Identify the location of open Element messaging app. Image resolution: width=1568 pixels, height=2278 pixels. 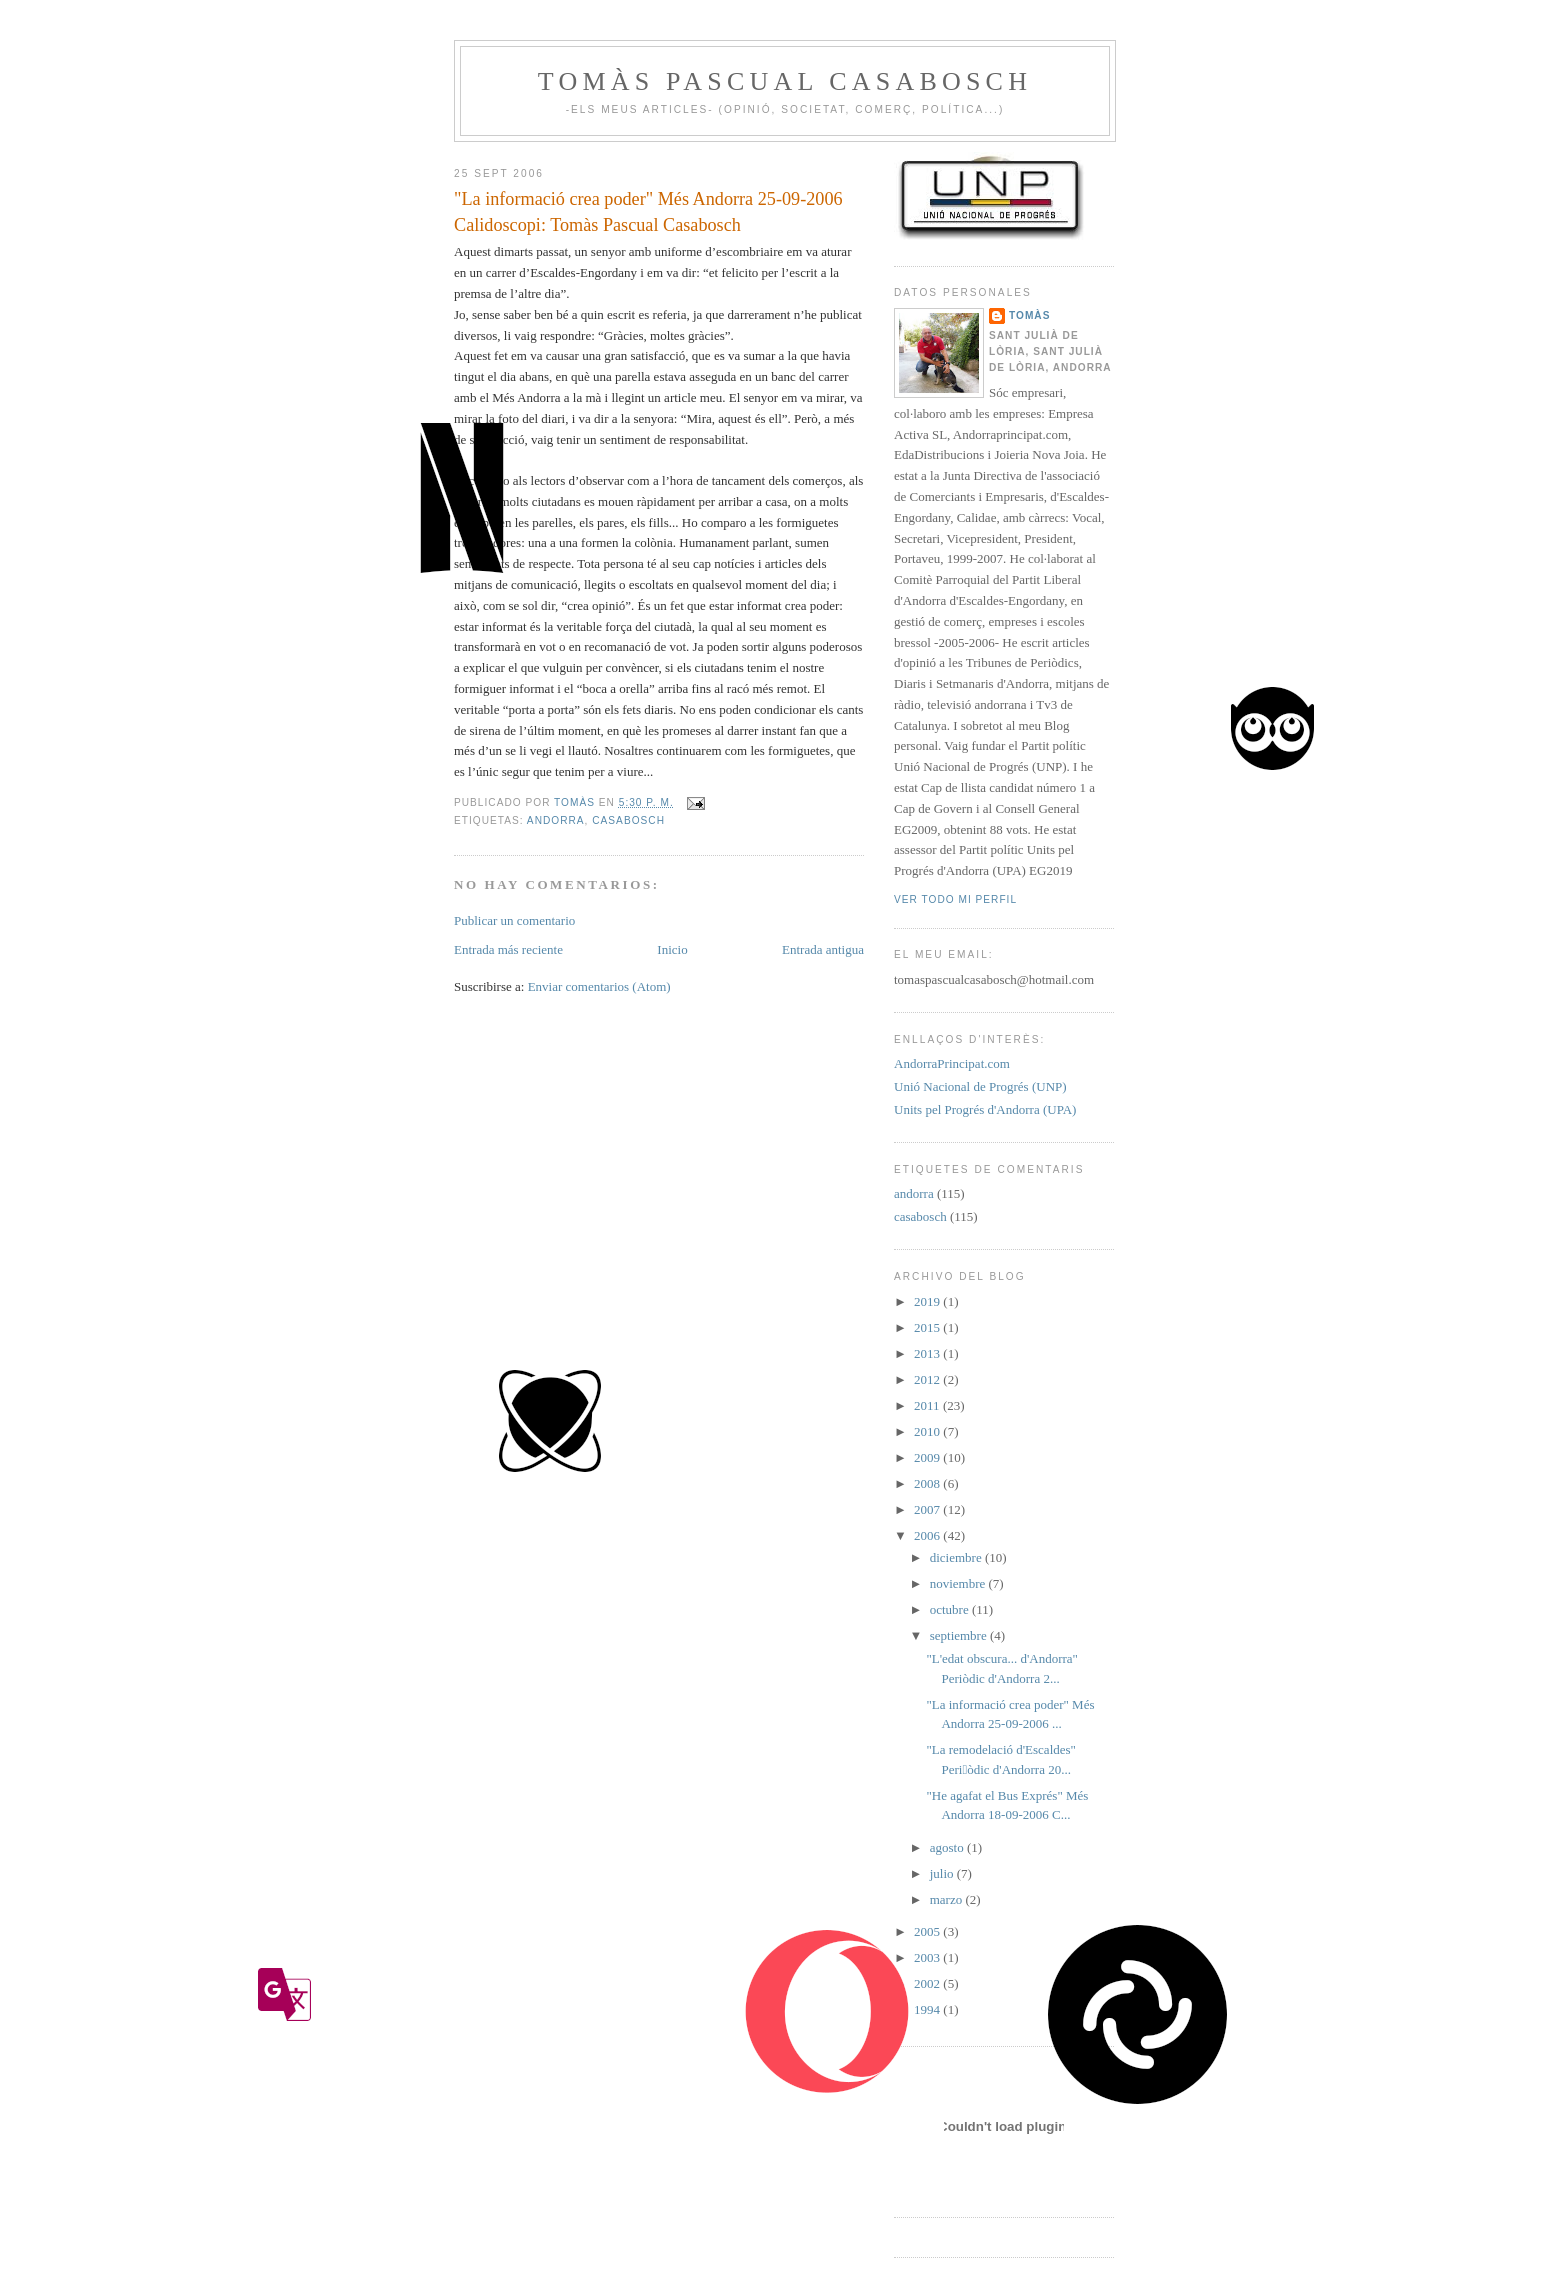
(1137, 2014).